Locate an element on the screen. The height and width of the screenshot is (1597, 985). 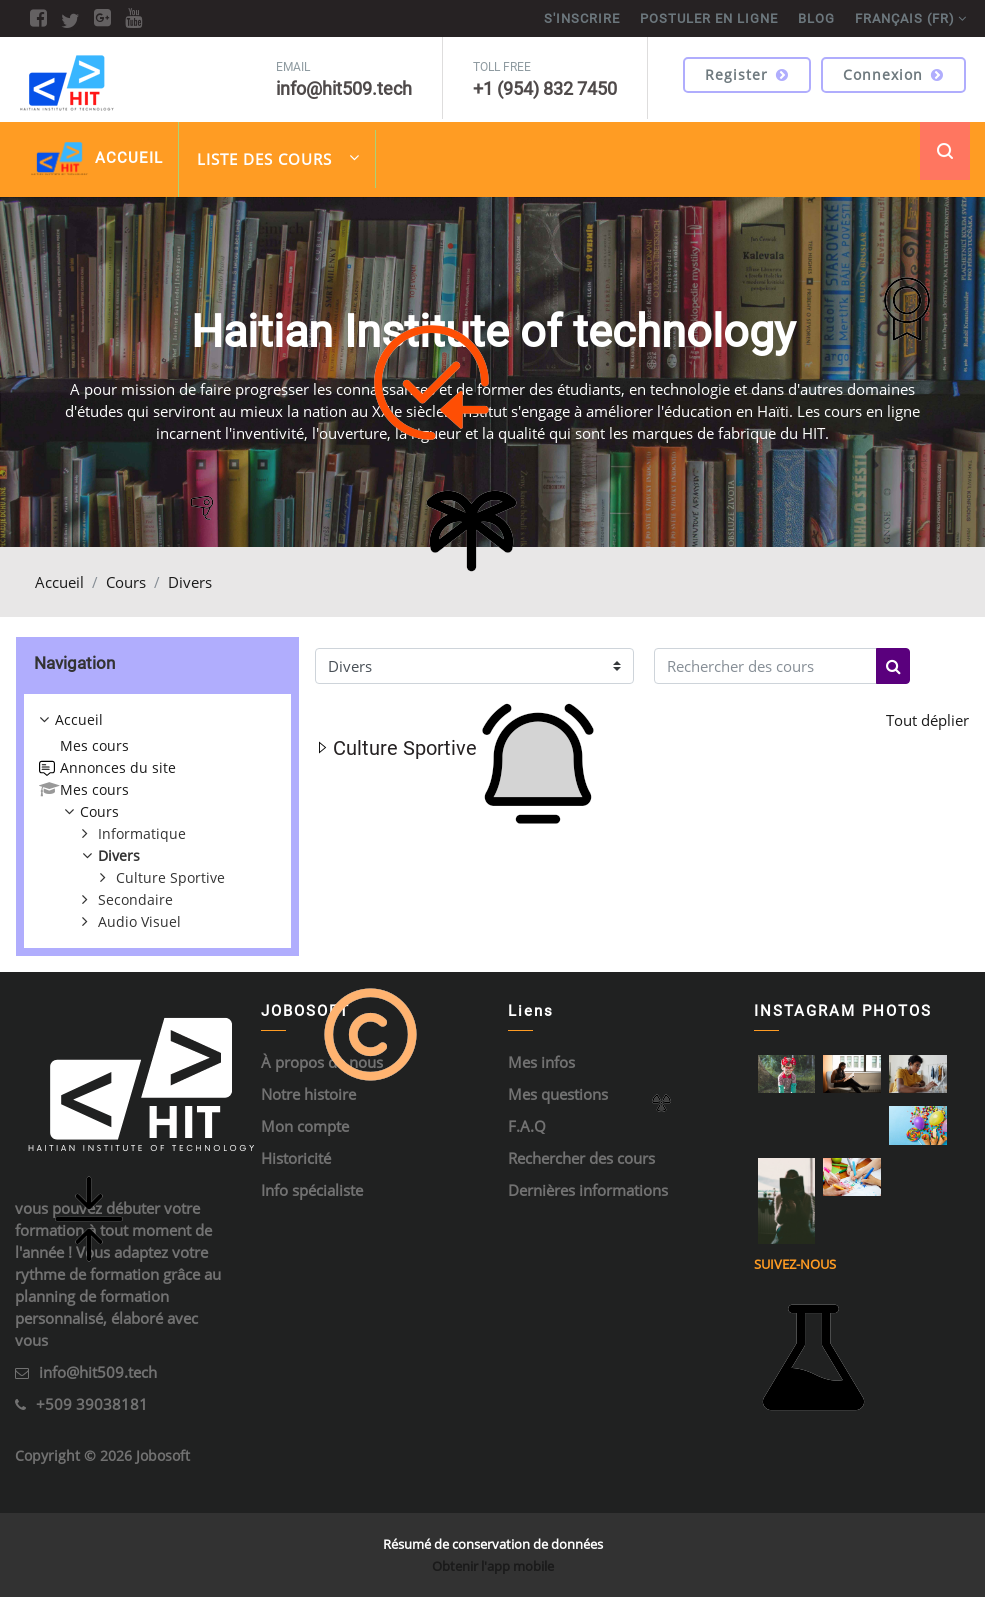
collapse content vertically is located at coordinates (89, 1219).